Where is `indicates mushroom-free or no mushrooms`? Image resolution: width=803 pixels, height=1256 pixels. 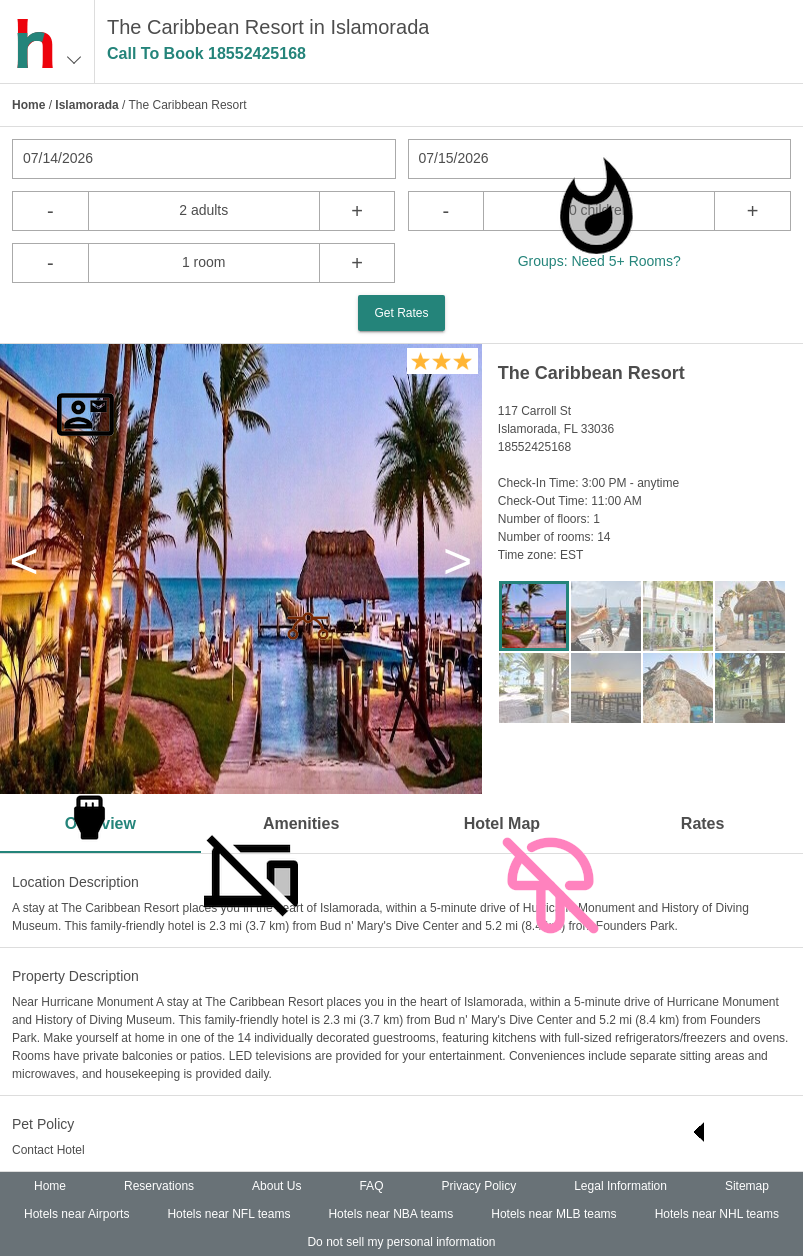 indicates mushroom-free or no mushrooms is located at coordinates (550, 885).